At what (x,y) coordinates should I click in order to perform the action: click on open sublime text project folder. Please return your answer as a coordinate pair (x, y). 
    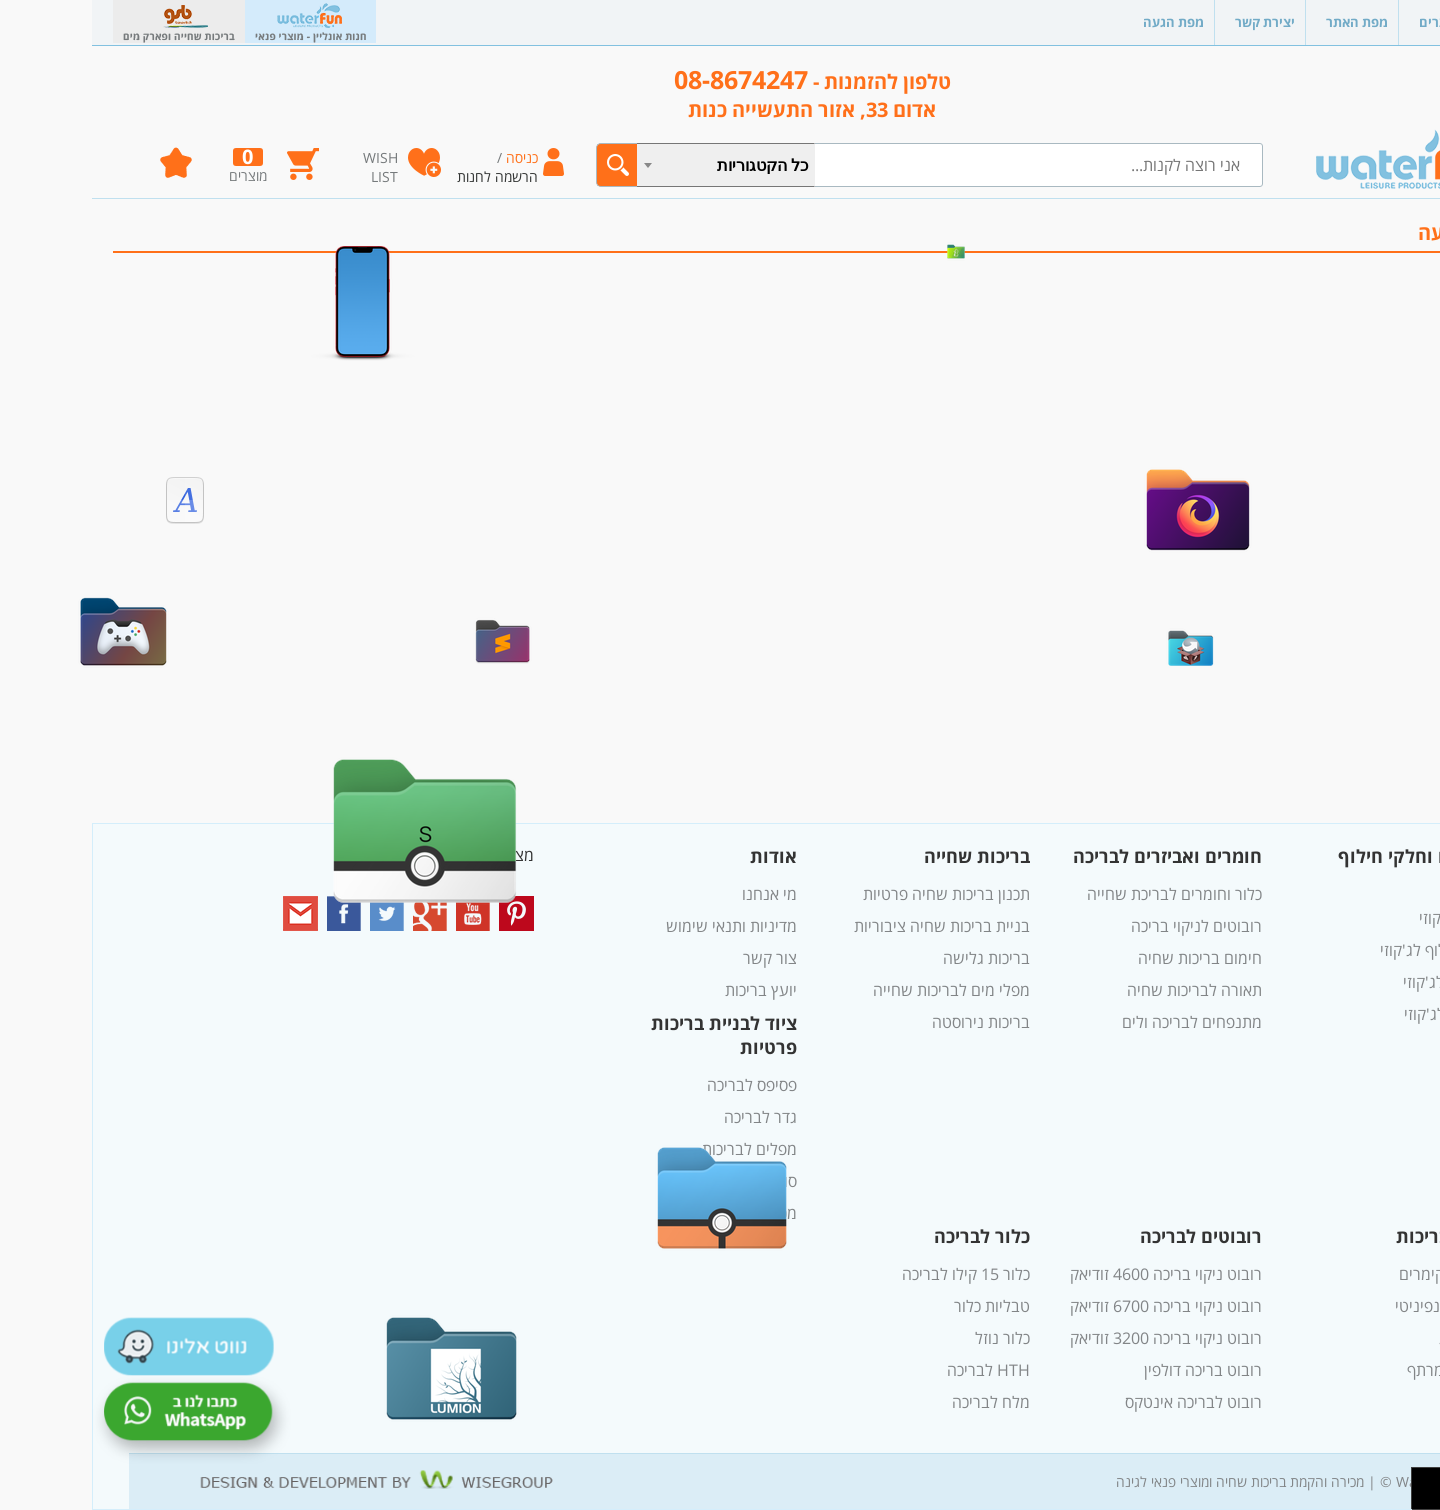
    Looking at the image, I should click on (502, 642).